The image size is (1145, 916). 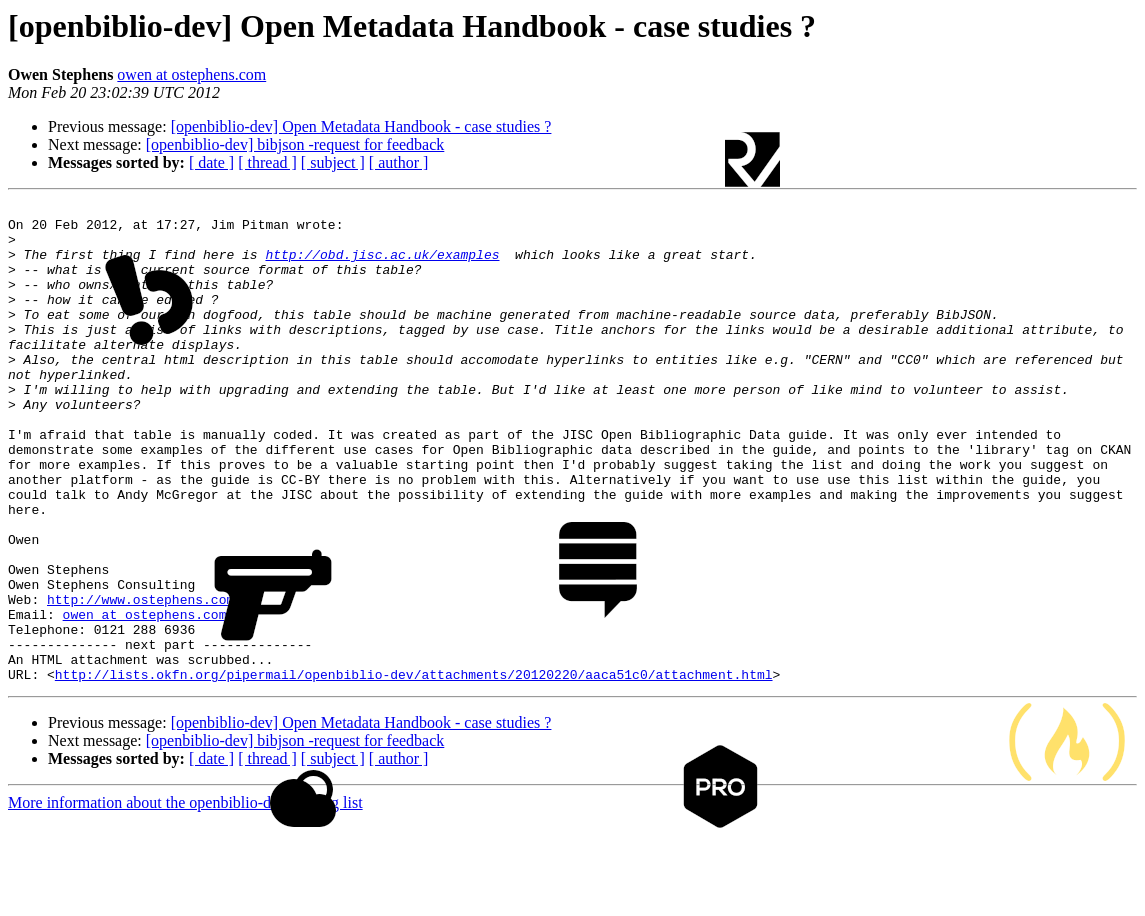 I want to click on indicates weapon or firearms-related content, so click(x=273, y=595).